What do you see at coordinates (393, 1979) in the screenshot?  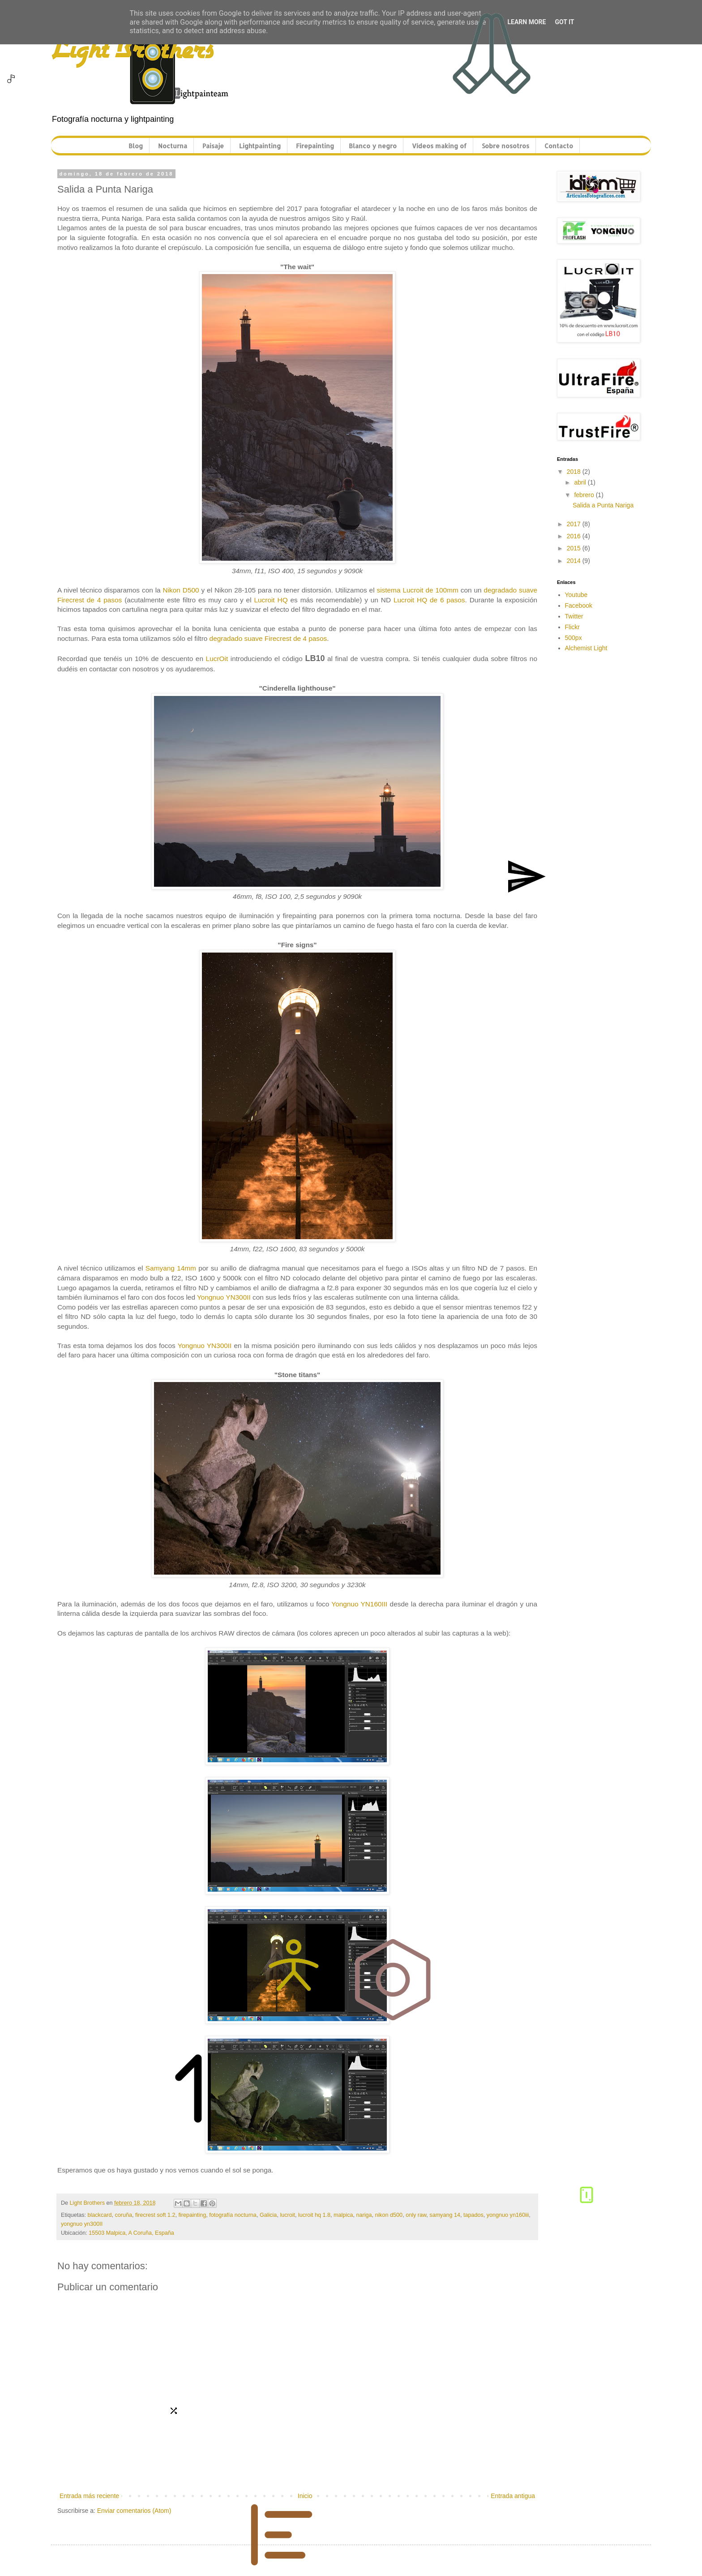 I see `access settings or configuration options` at bounding box center [393, 1979].